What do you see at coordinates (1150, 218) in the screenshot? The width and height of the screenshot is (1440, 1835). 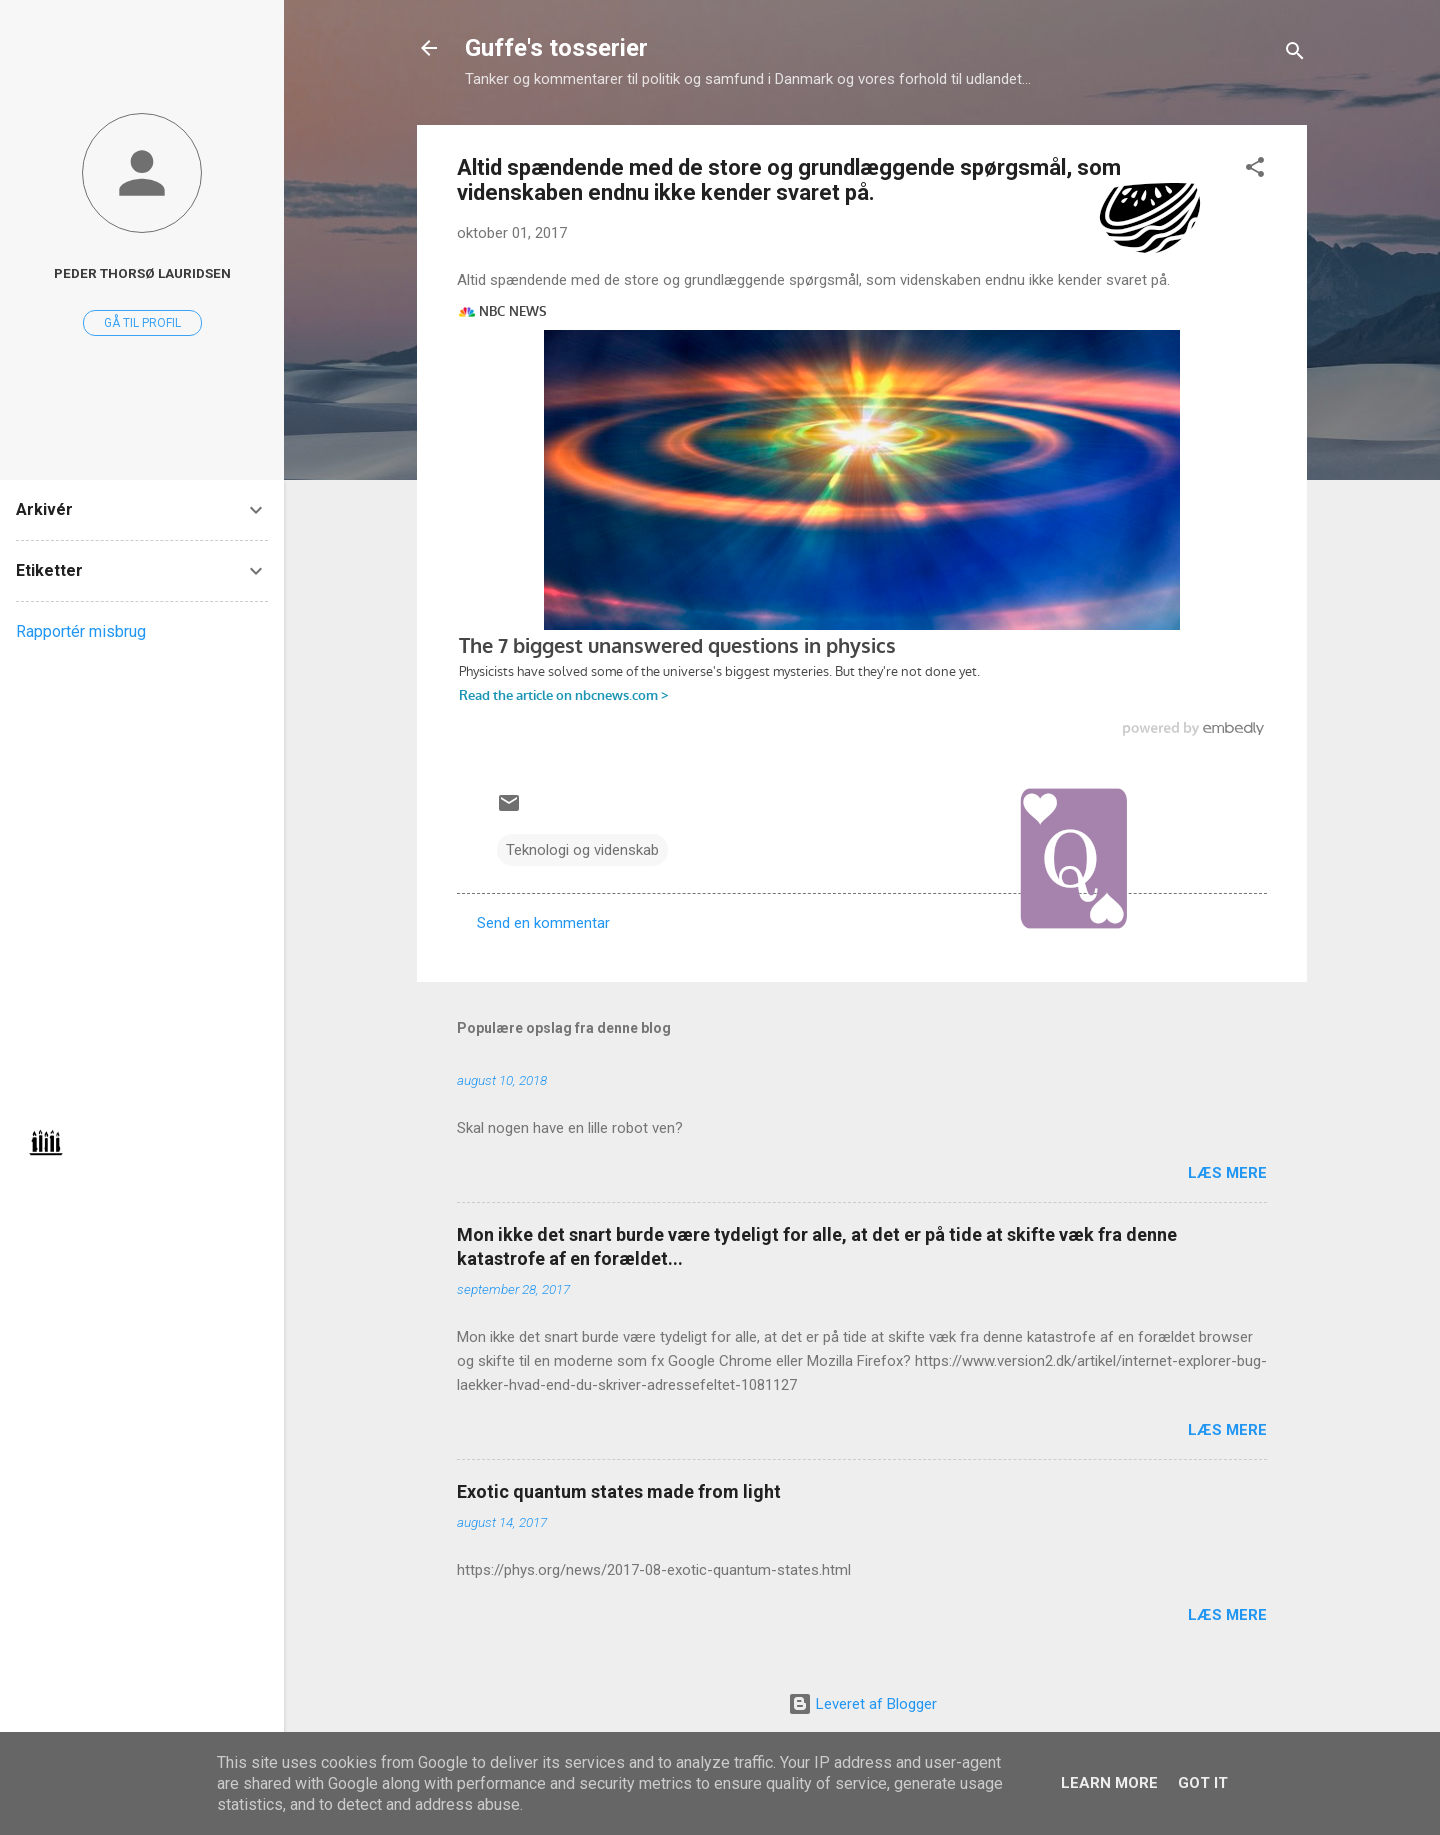 I see `select watermelon flavor or ingredient` at bounding box center [1150, 218].